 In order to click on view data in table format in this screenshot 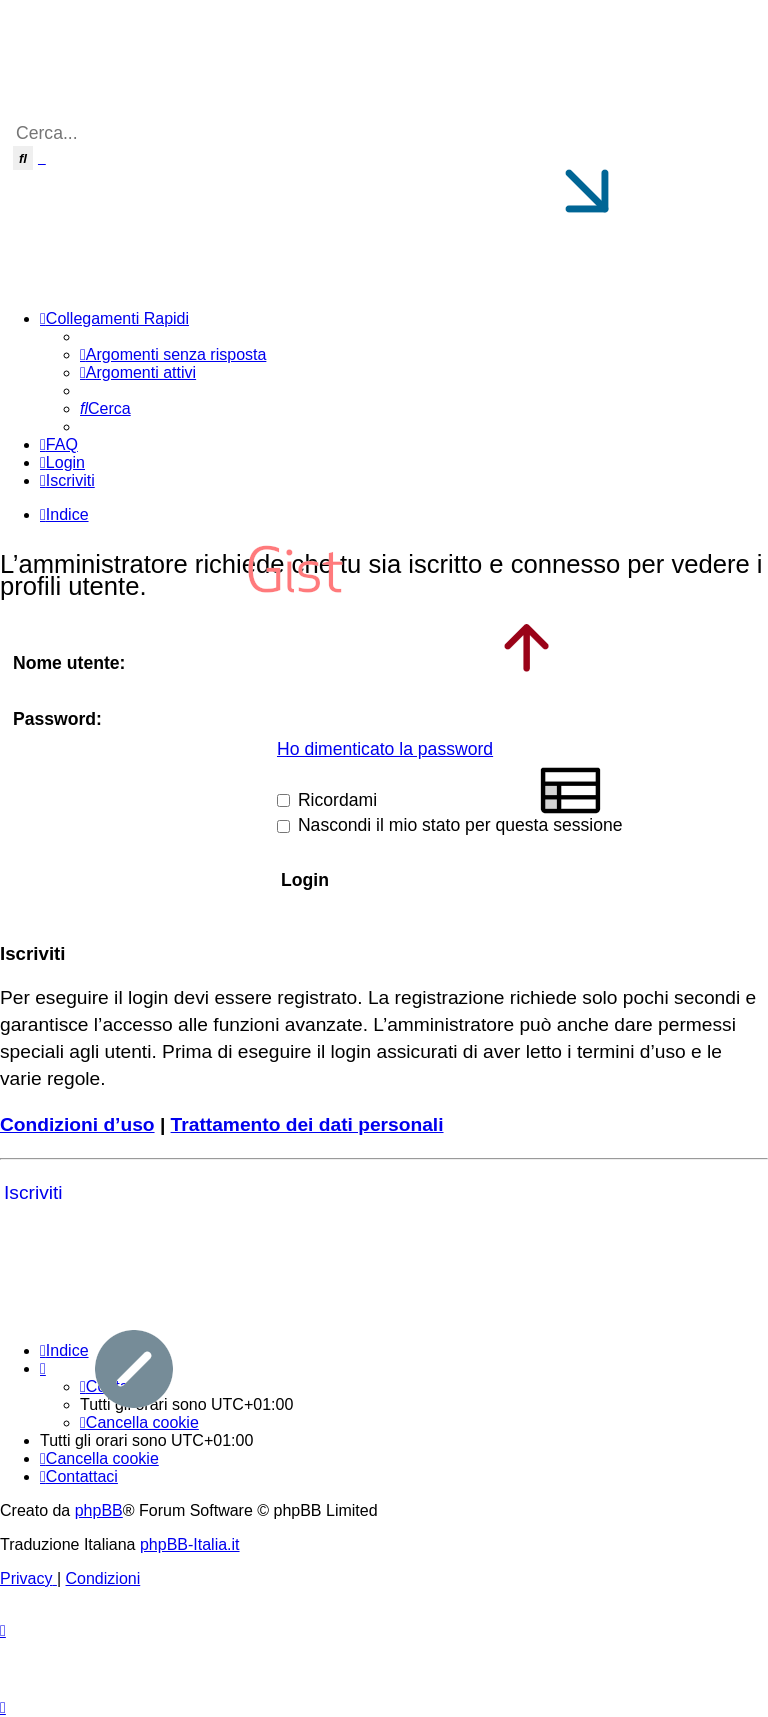, I will do `click(570, 790)`.